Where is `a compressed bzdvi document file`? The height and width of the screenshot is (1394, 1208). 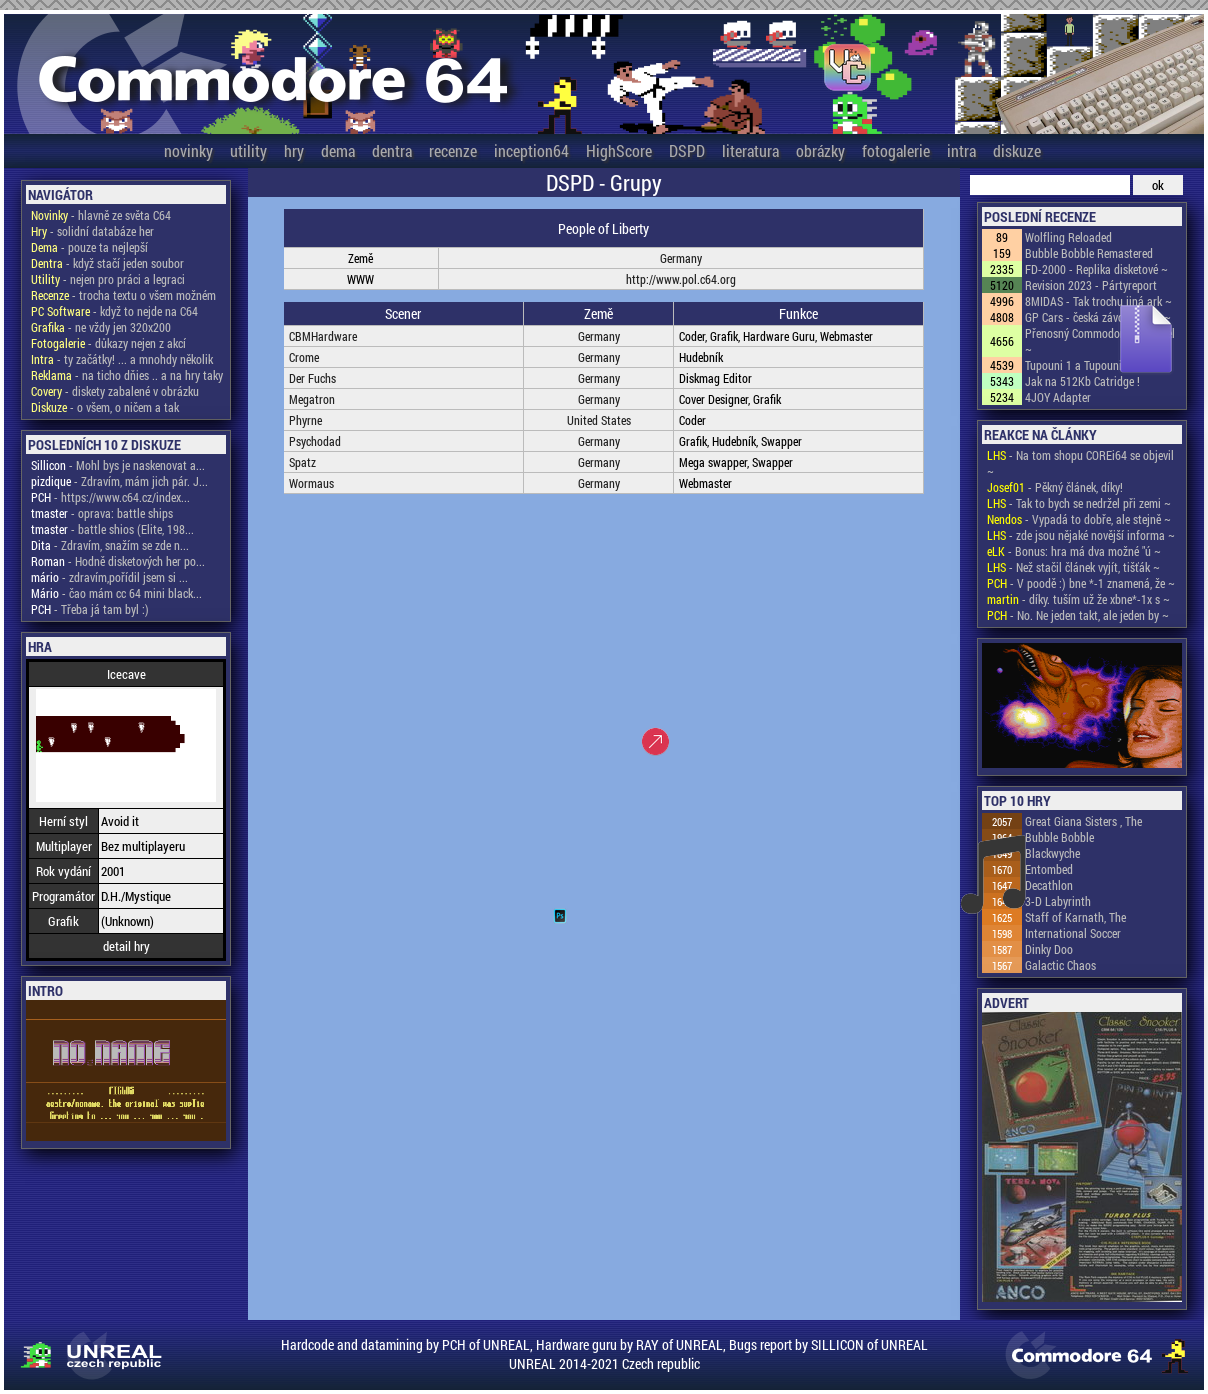
a compressed bzdvi document file is located at coordinates (1146, 340).